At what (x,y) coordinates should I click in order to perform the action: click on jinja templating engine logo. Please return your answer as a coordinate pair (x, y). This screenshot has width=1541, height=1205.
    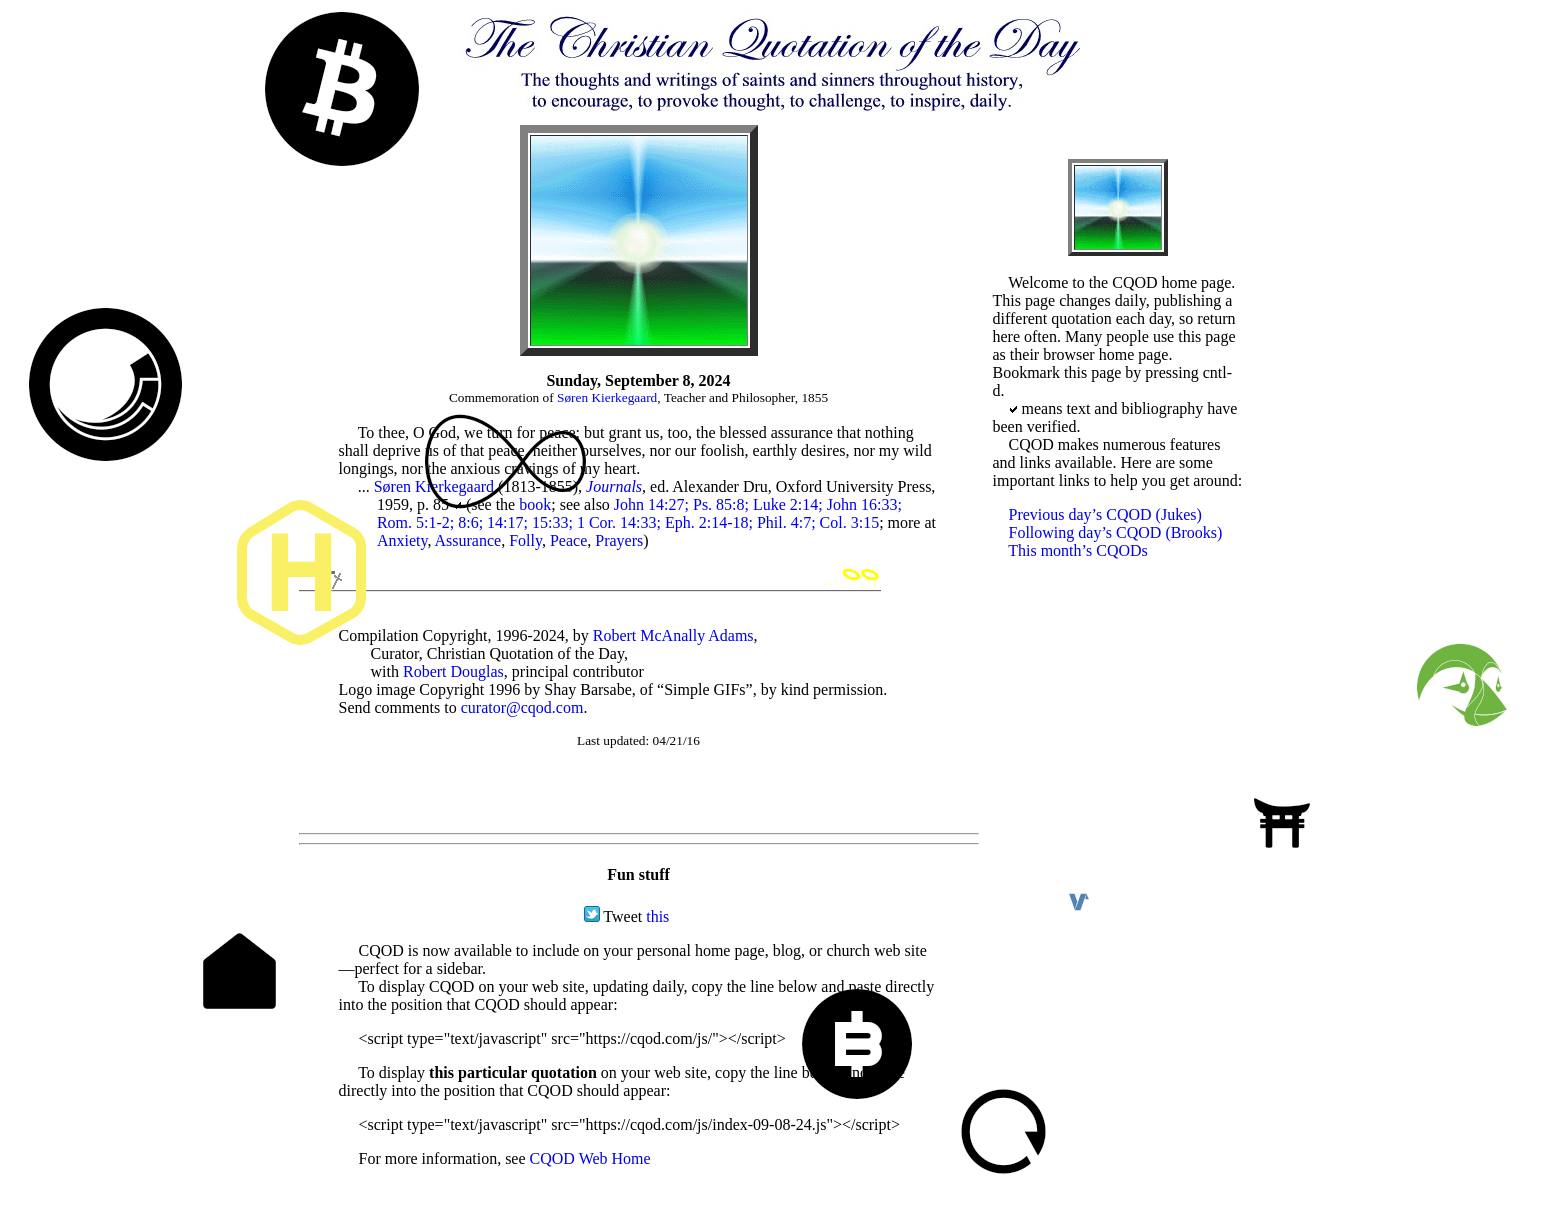
    Looking at the image, I should click on (1282, 823).